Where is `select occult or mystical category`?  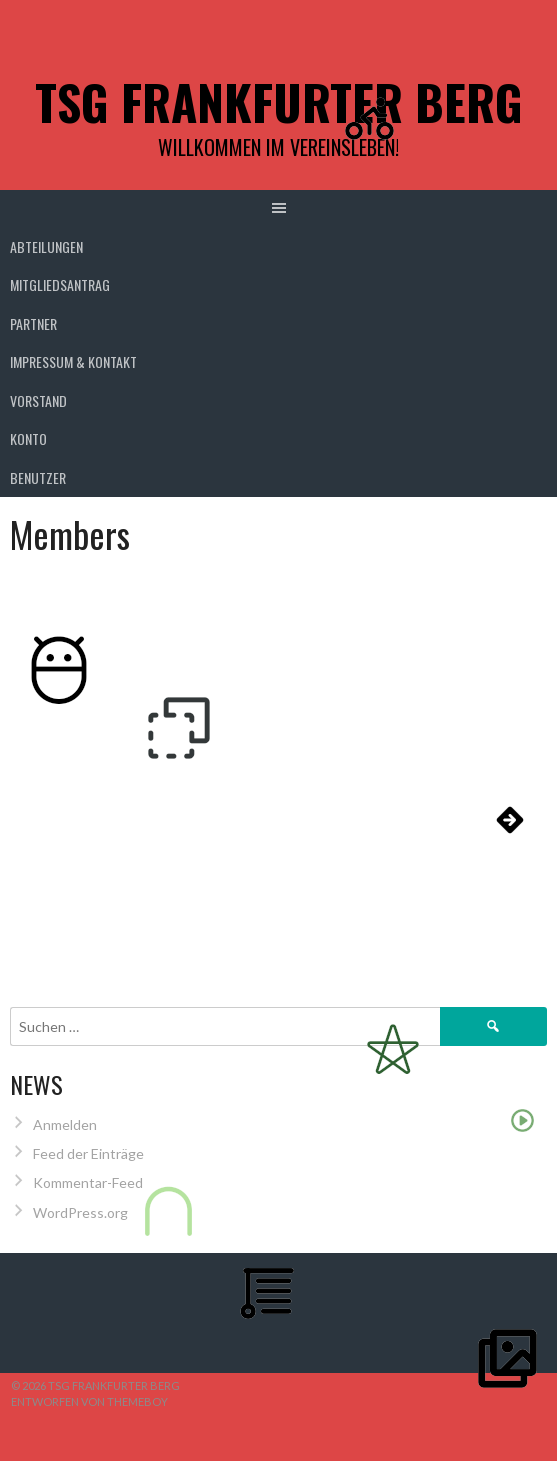 select occult or mystical category is located at coordinates (393, 1052).